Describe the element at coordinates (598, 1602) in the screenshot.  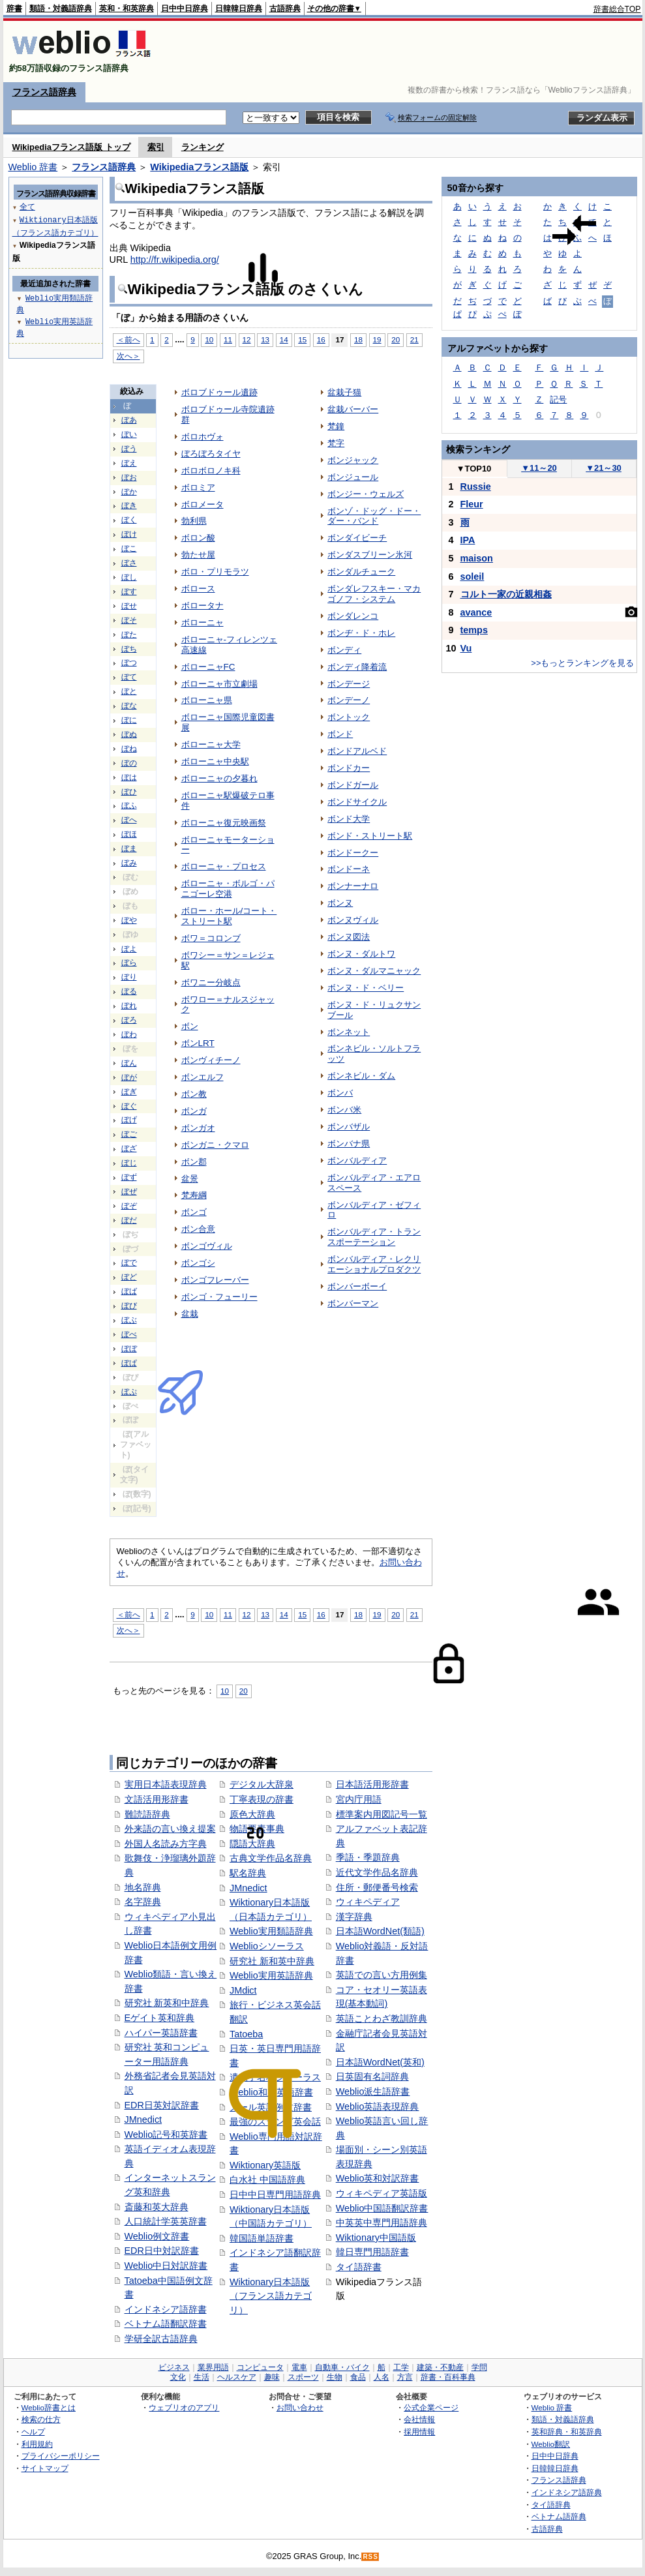
I see `view contacts or people list` at that location.